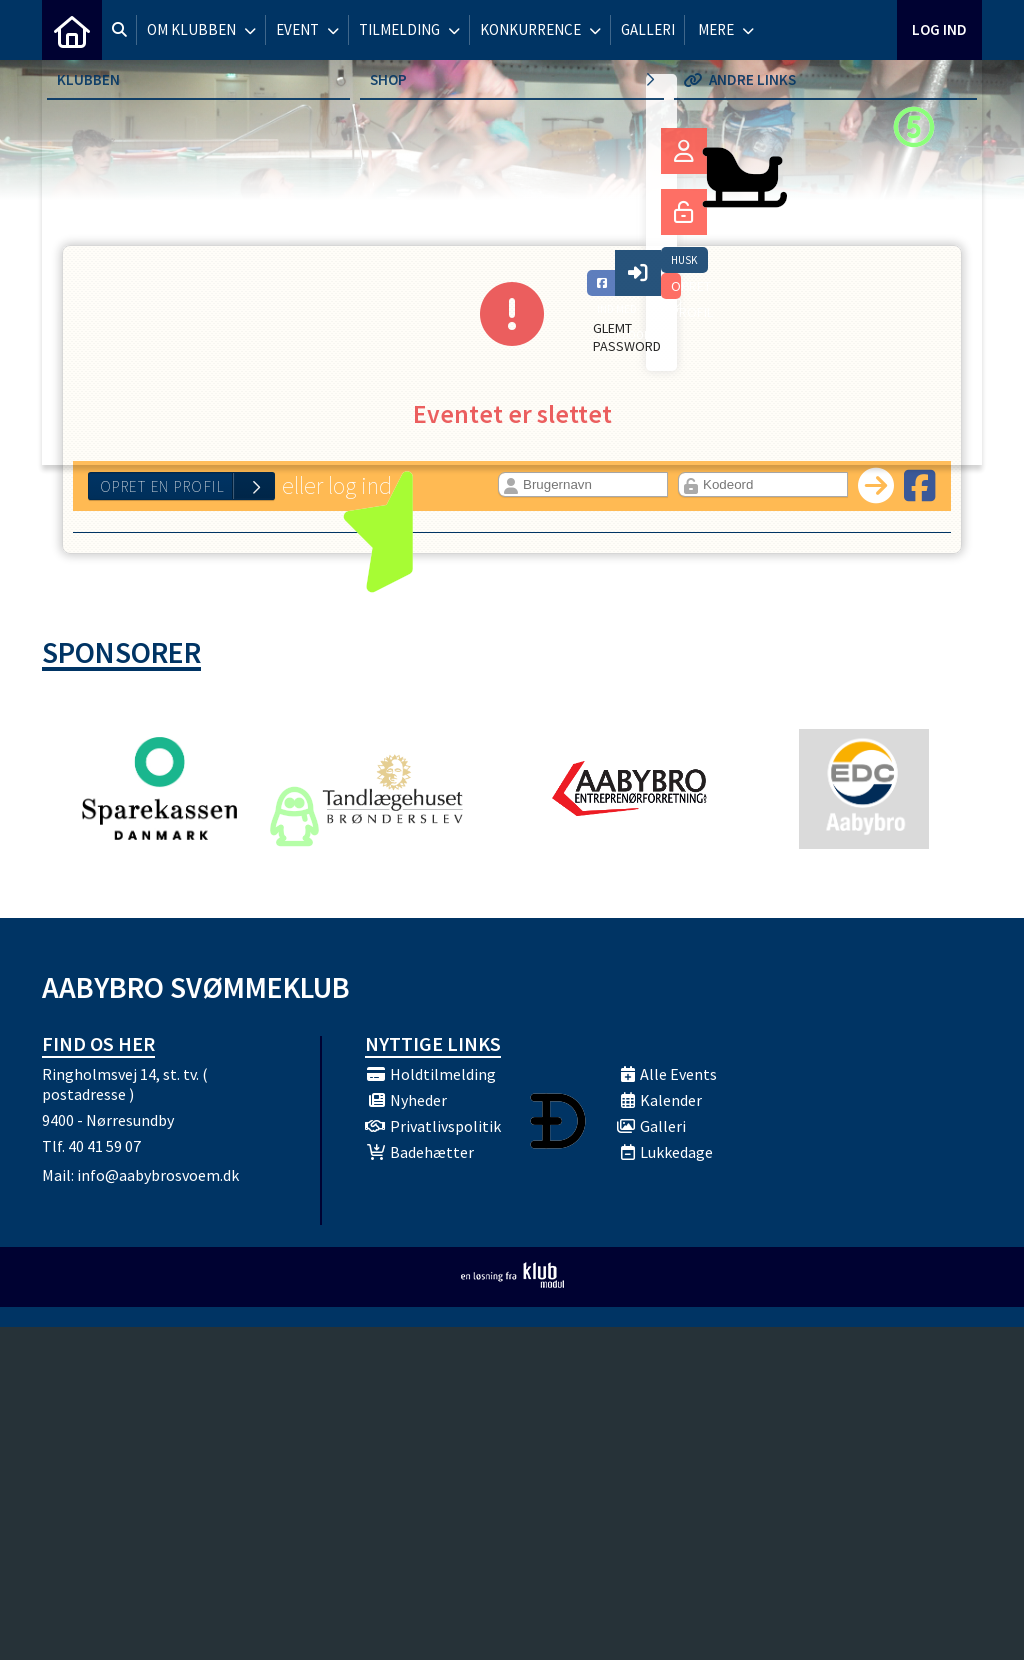 Image resolution: width=1024 pixels, height=1660 pixels. Describe the element at coordinates (914, 127) in the screenshot. I see `indicates step five in a numbered sequence` at that location.